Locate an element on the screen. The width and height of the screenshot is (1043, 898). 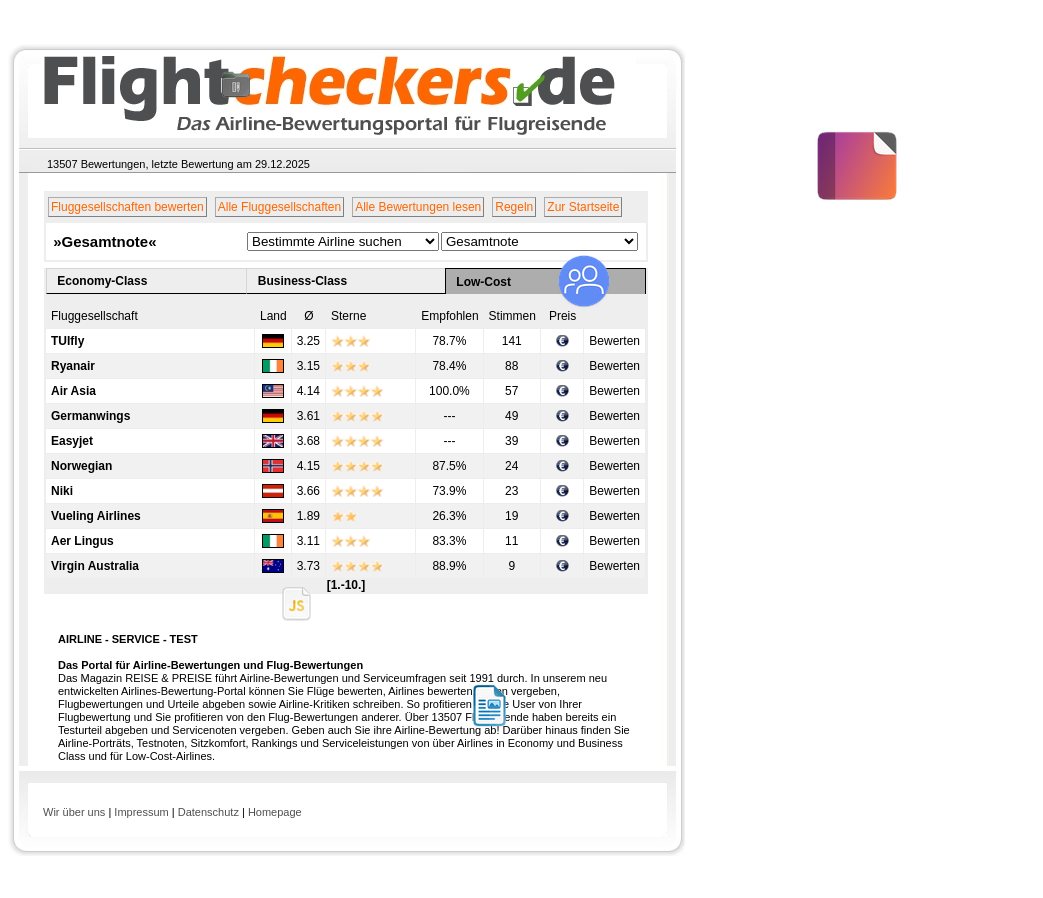
a javascript file in the file system is located at coordinates (296, 603).